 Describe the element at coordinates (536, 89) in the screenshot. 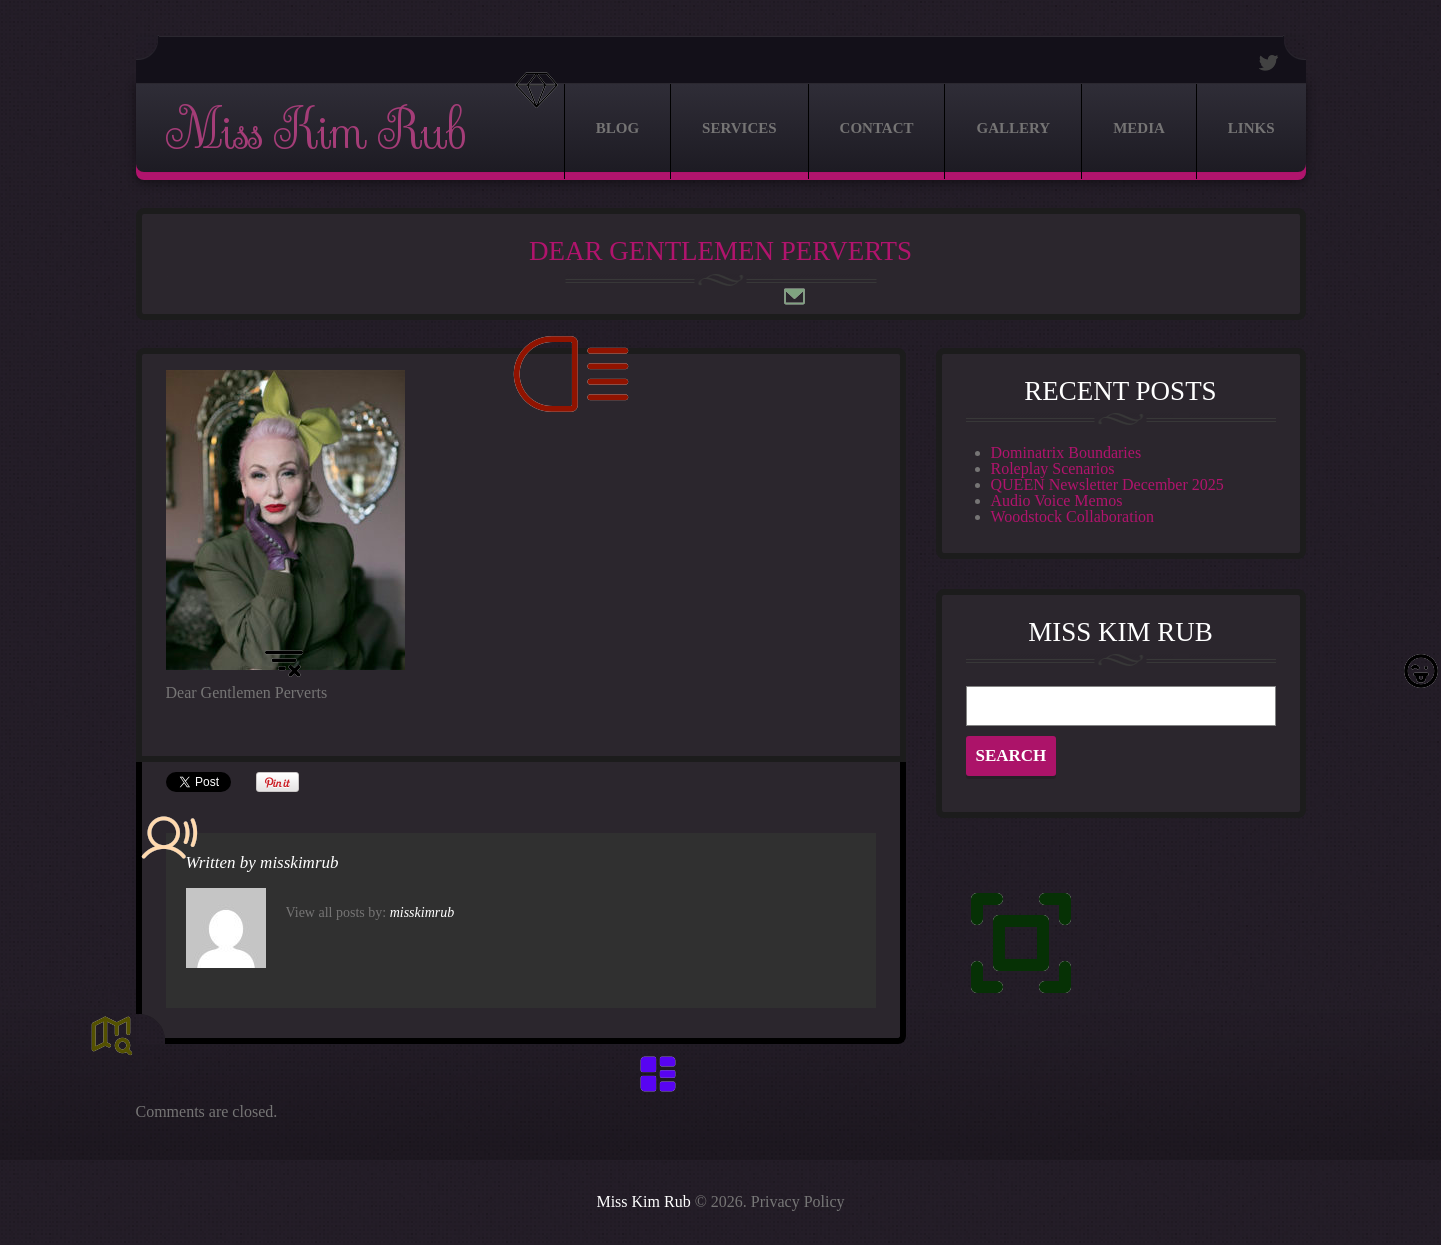

I see `open sketch design app` at that location.